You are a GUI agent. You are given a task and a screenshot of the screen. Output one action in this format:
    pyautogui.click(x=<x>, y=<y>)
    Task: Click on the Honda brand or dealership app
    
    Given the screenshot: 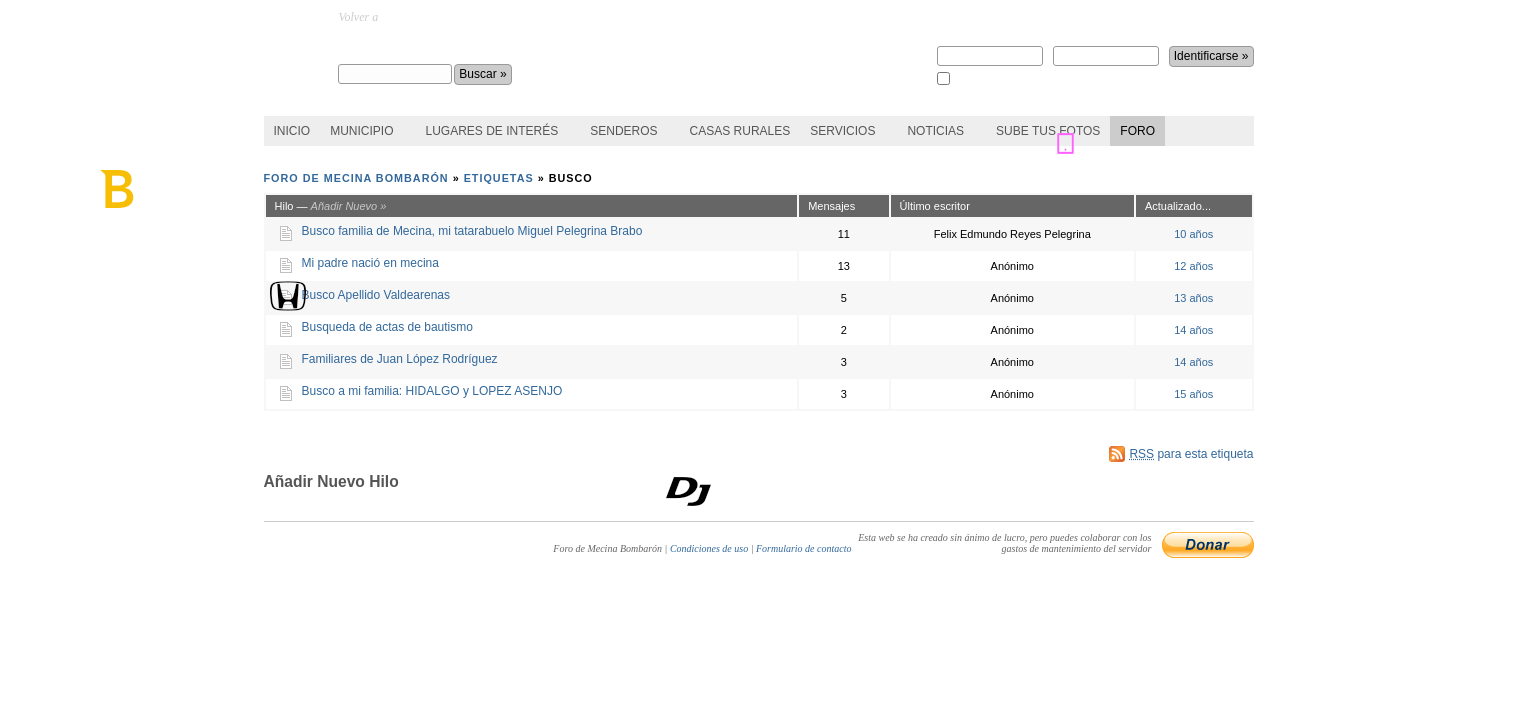 What is the action you would take?
    pyautogui.click(x=288, y=296)
    